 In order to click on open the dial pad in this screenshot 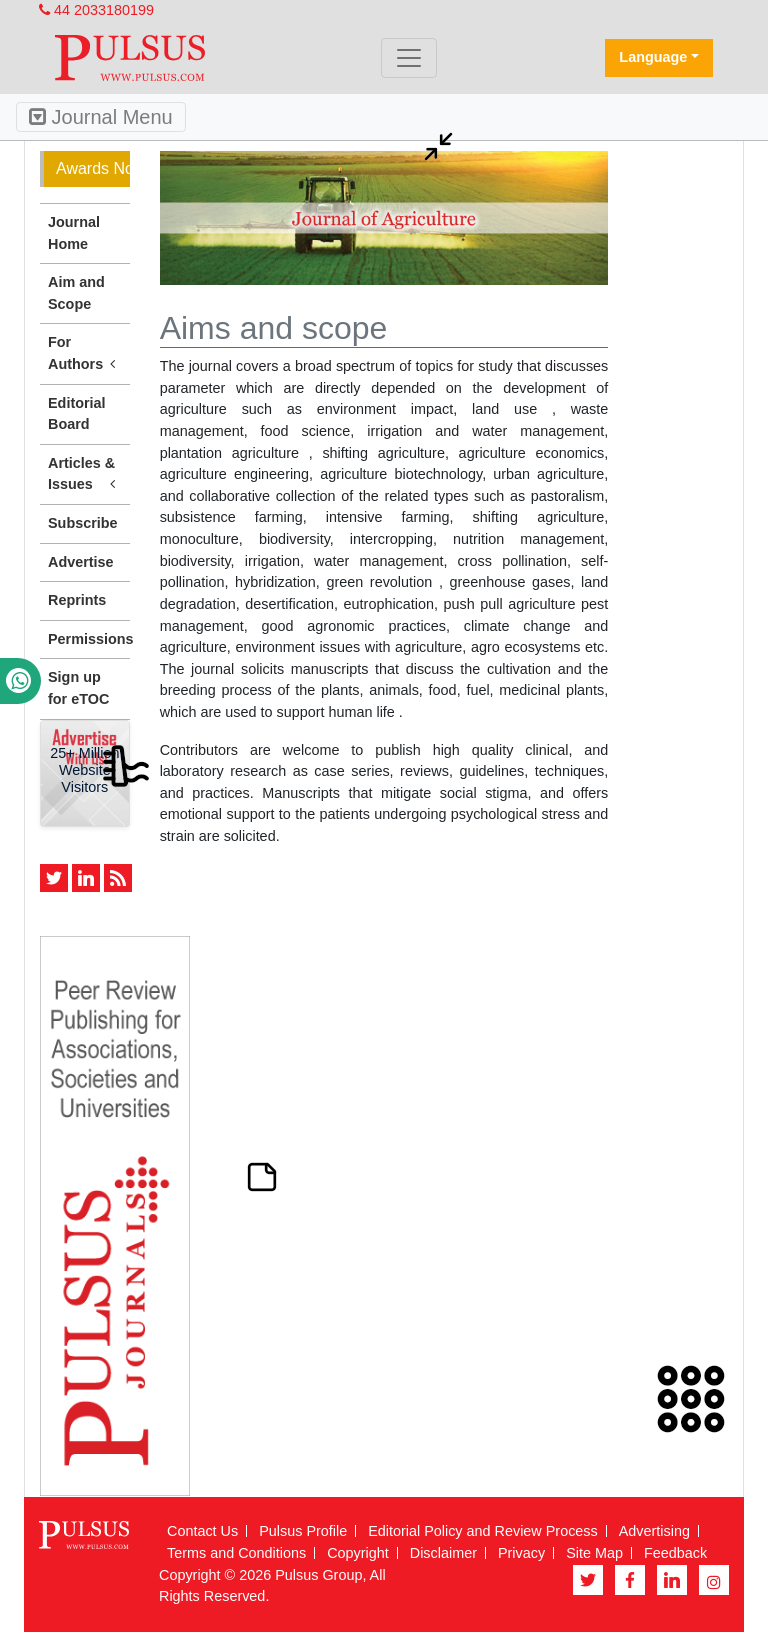, I will do `click(691, 1399)`.